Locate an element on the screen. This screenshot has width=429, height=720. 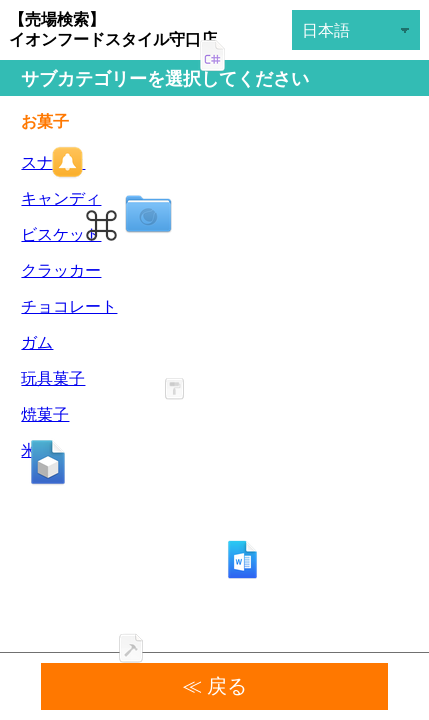
access keyboard shortcut settings is located at coordinates (101, 225).